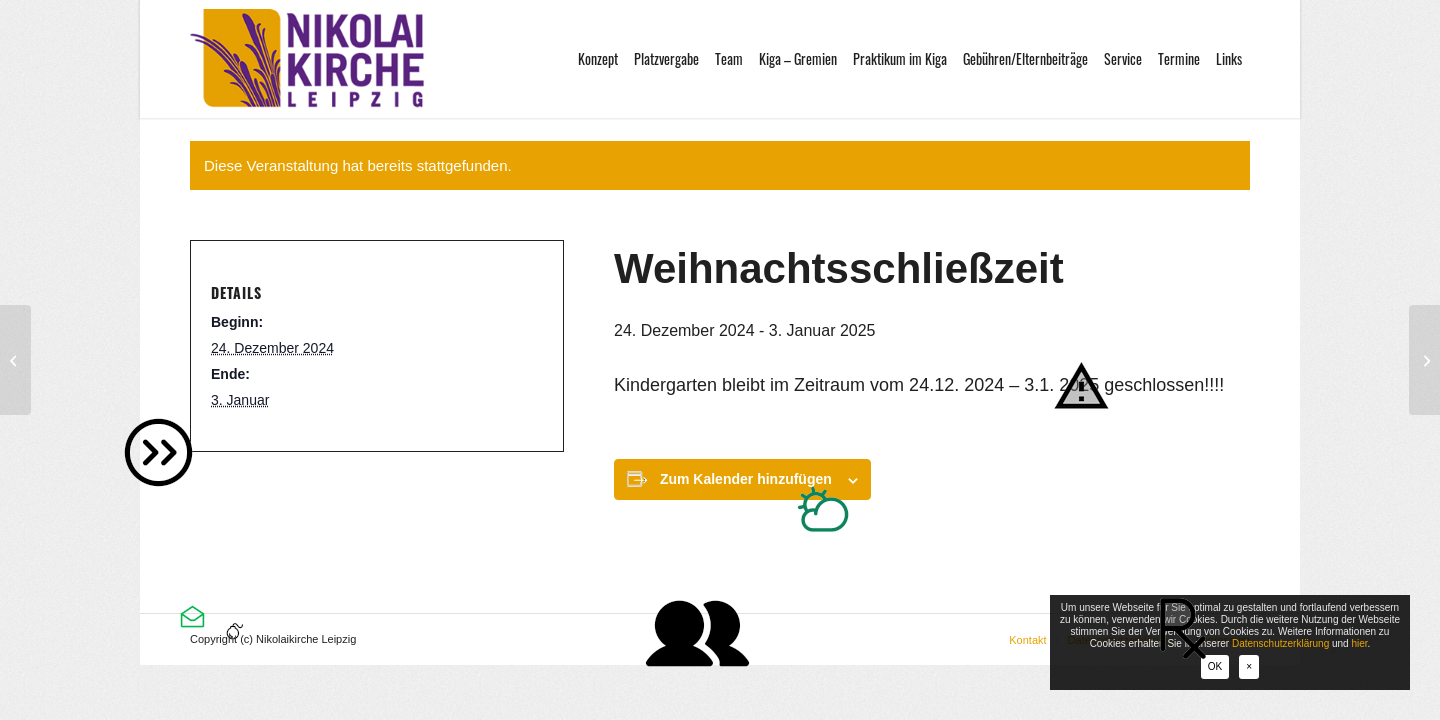 This screenshot has width=1440, height=720. I want to click on view all users or contacts, so click(697, 633).